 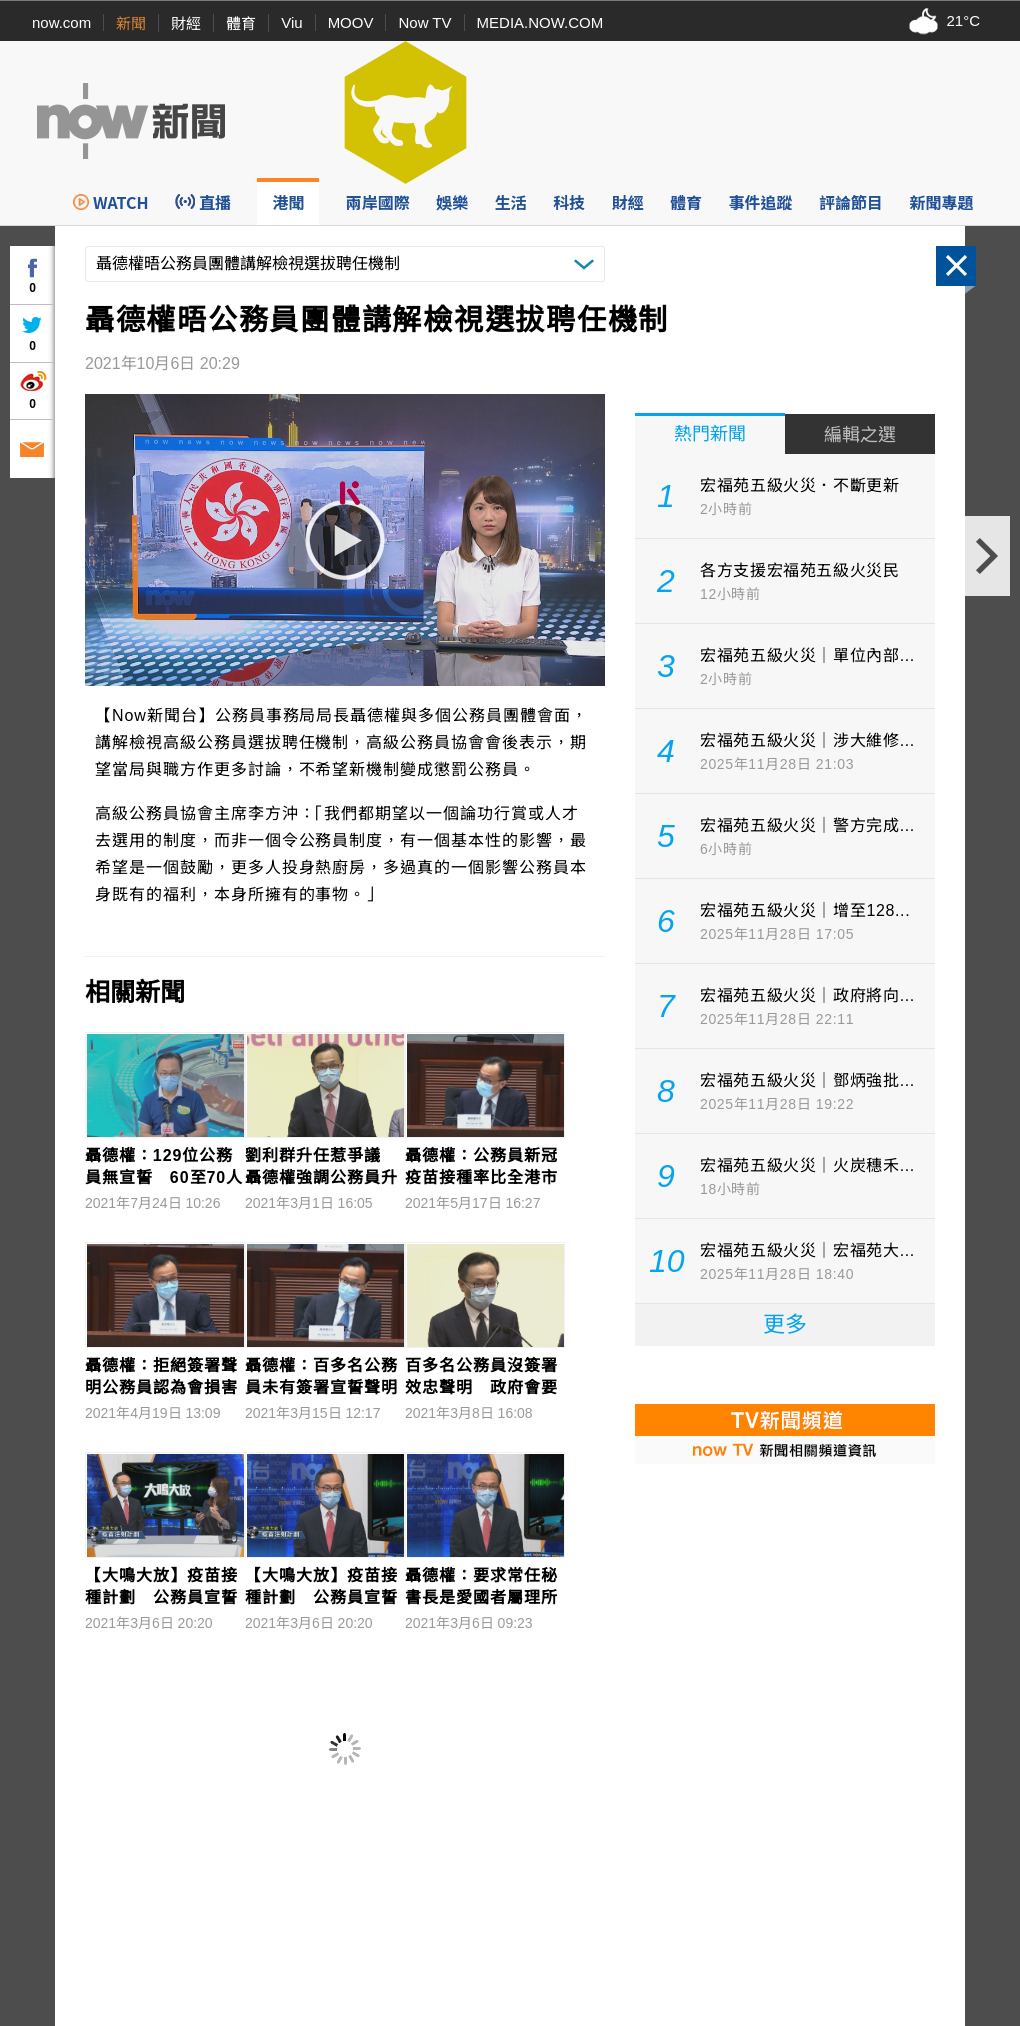 What do you see at coordinates (405, 112) in the screenshot?
I see `open TiddlyWiki application` at bounding box center [405, 112].